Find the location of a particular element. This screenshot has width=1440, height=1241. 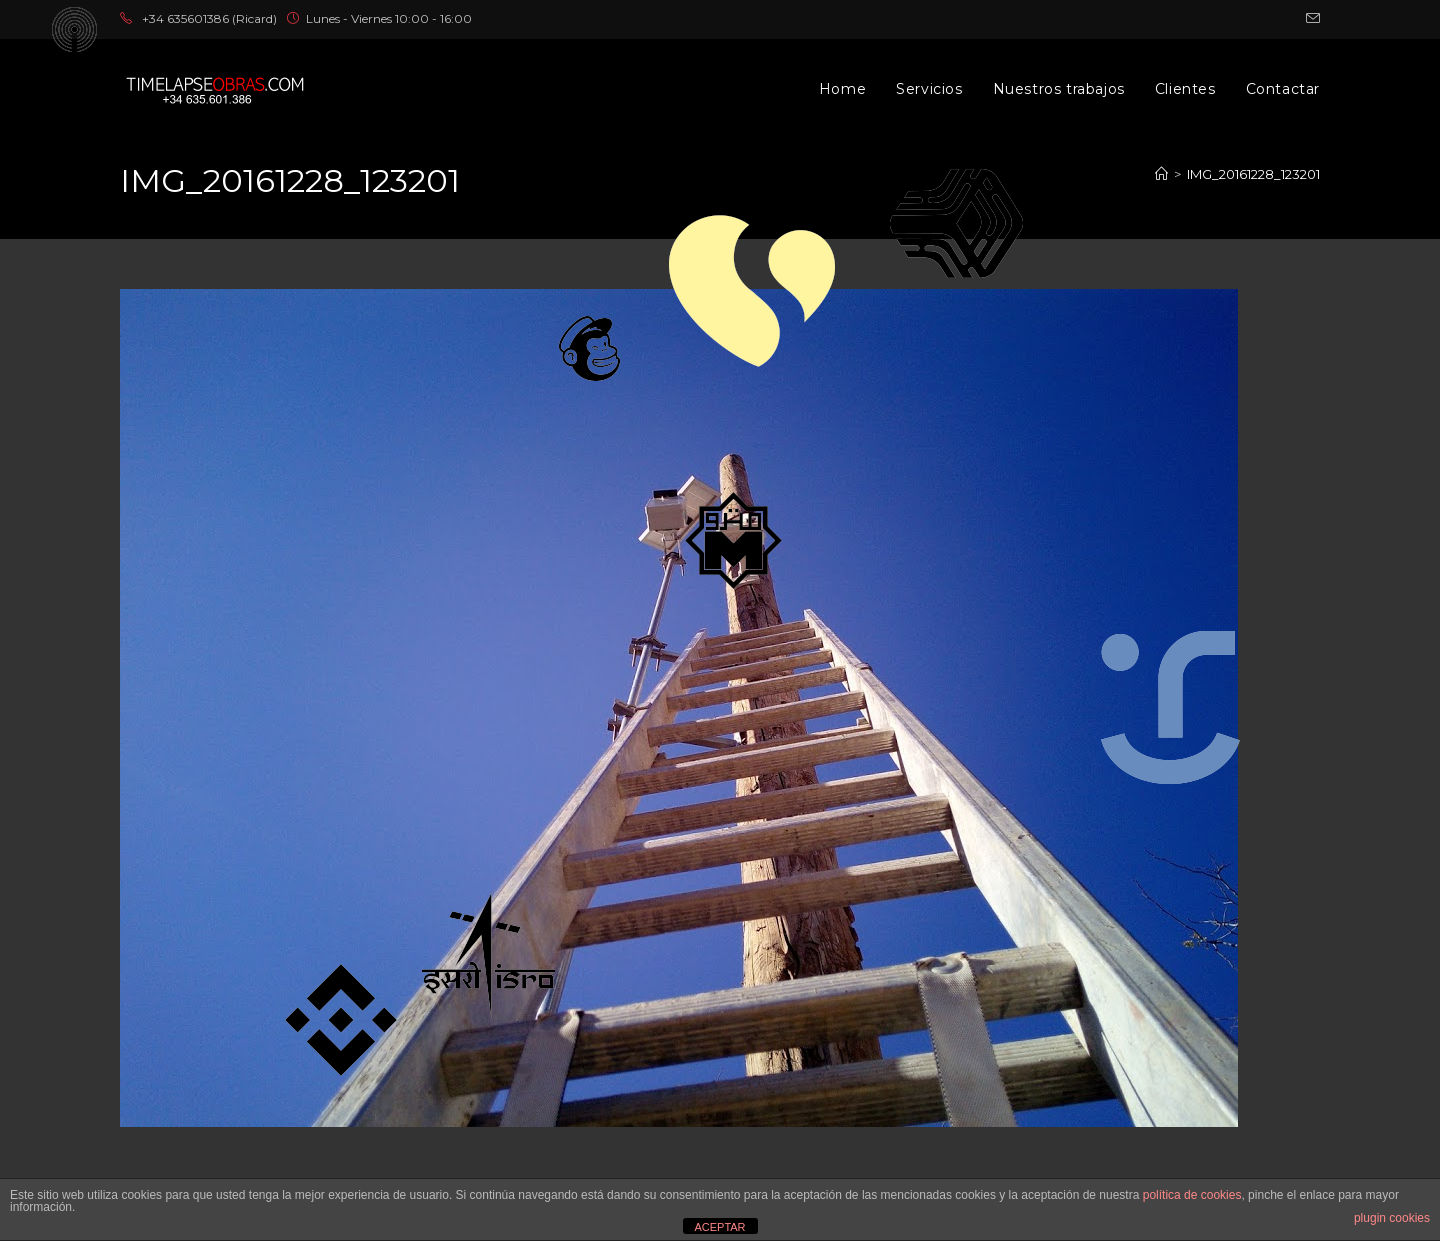

open mailchimp email marketing platform is located at coordinates (589, 348).